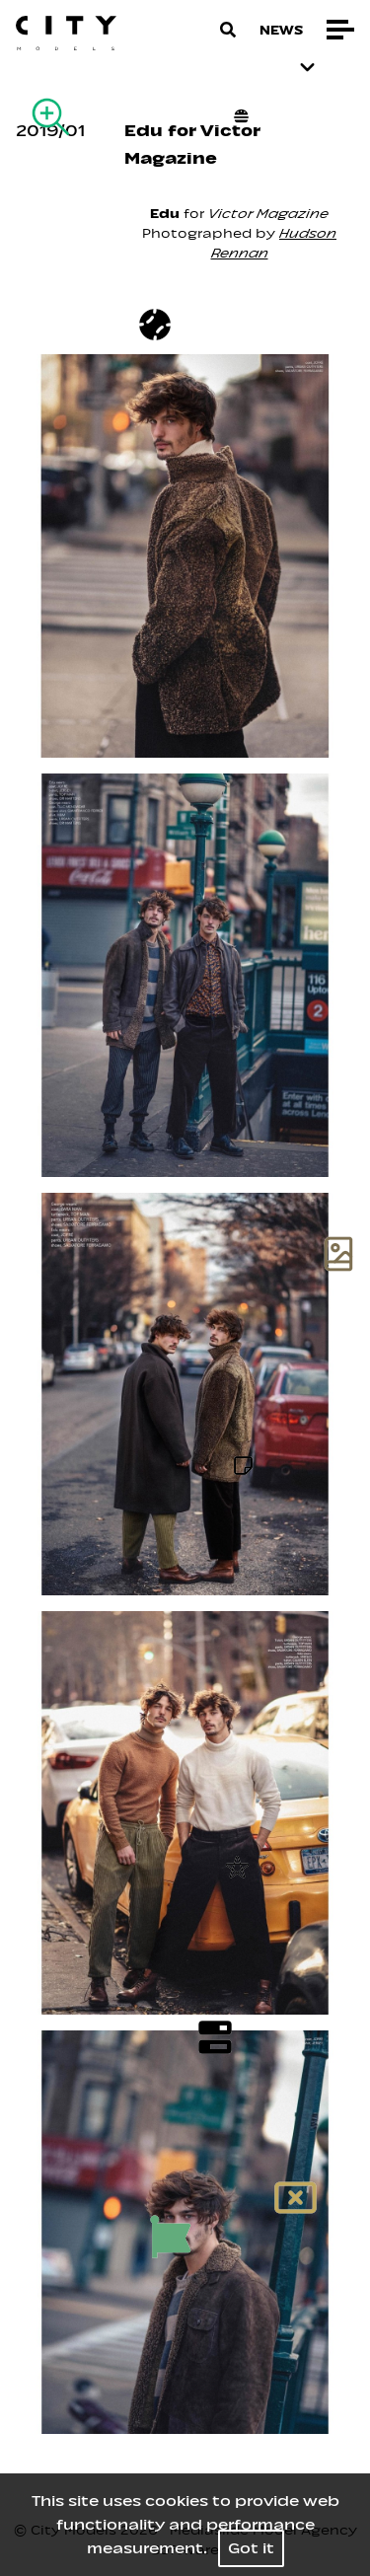  I want to click on font awesome brand logo, so click(171, 2237).